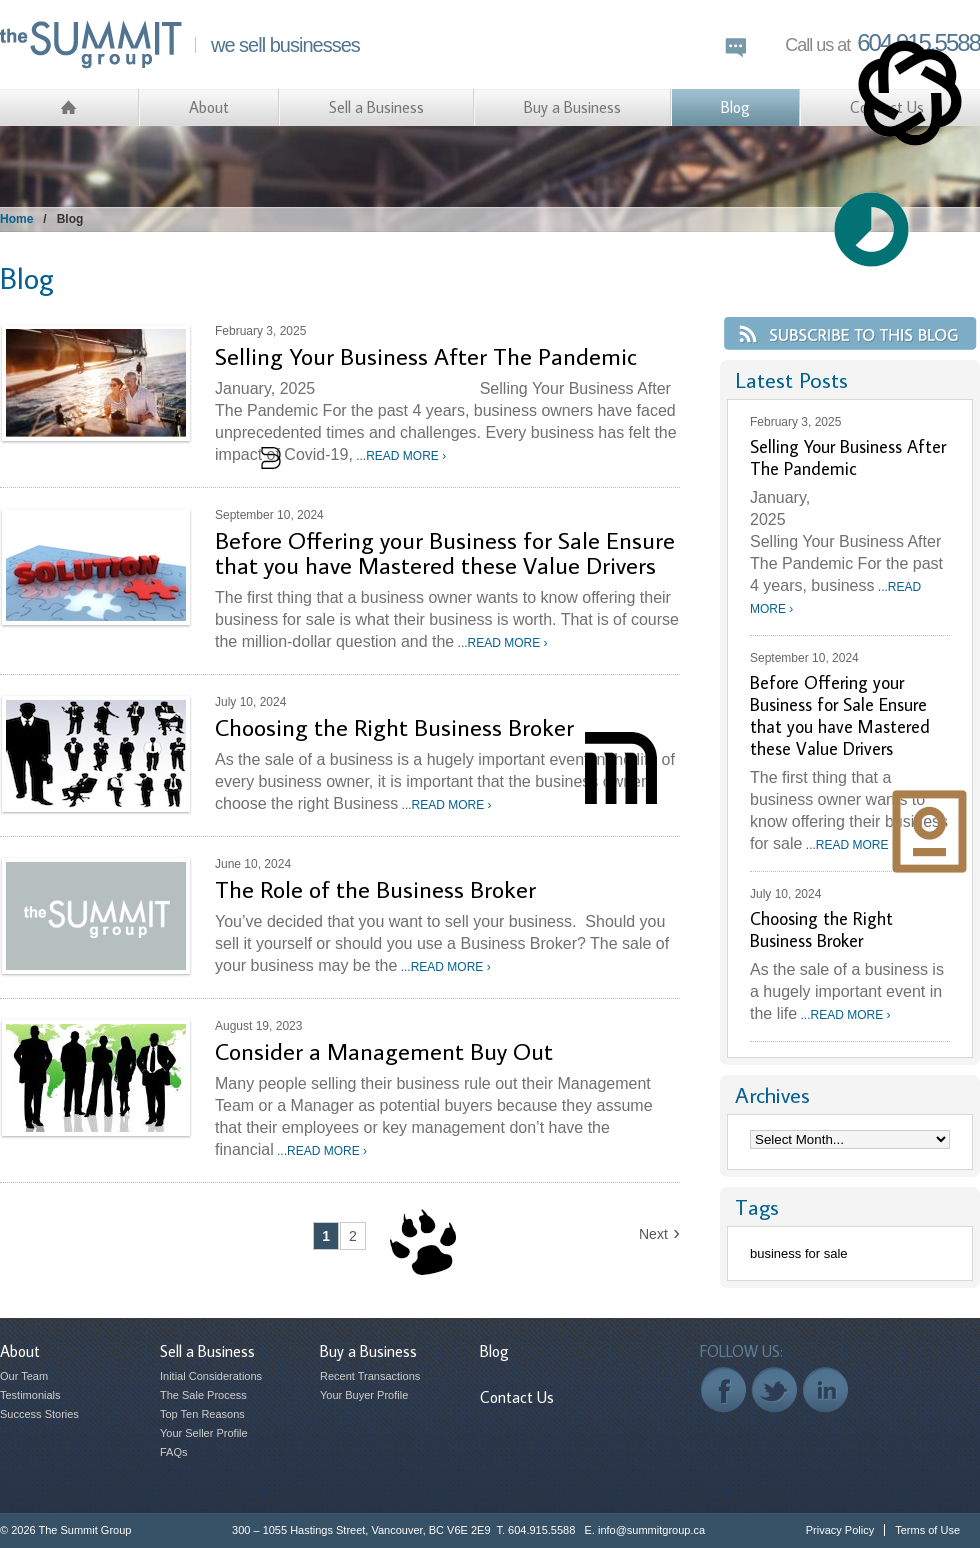  What do you see at coordinates (929, 831) in the screenshot?
I see `view passport or travel document details` at bounding box center [929, 831].